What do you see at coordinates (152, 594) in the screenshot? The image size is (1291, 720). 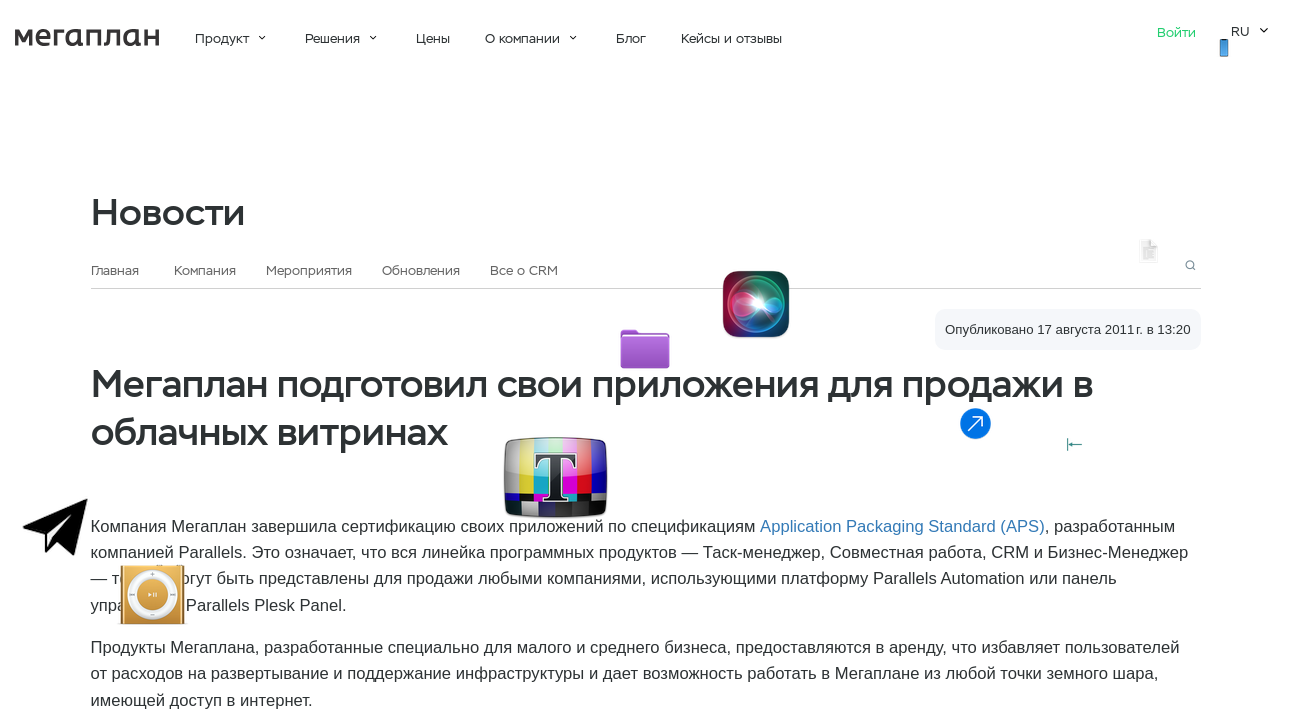 I see `iPod shuffle device in orange` at bounding box center [152, 594].